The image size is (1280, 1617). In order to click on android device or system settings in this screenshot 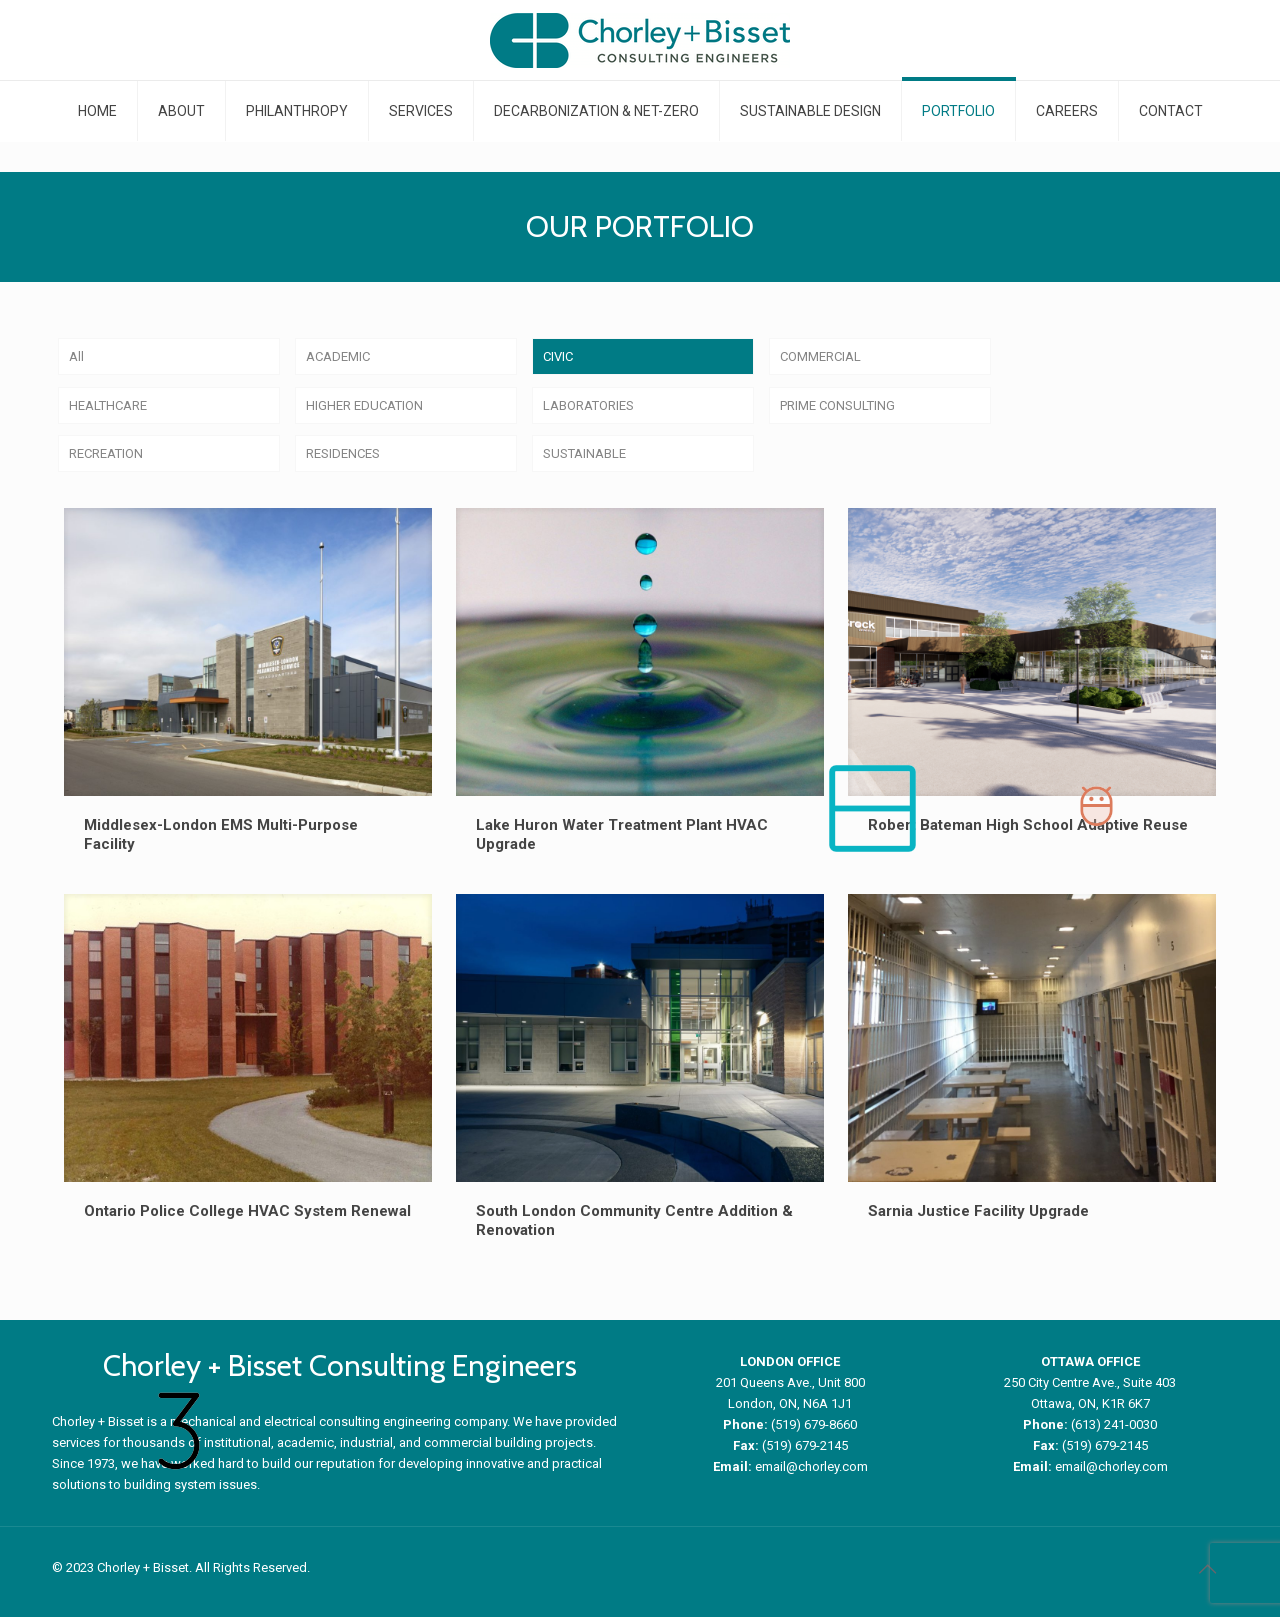, I will do `click(1096, 805)`.